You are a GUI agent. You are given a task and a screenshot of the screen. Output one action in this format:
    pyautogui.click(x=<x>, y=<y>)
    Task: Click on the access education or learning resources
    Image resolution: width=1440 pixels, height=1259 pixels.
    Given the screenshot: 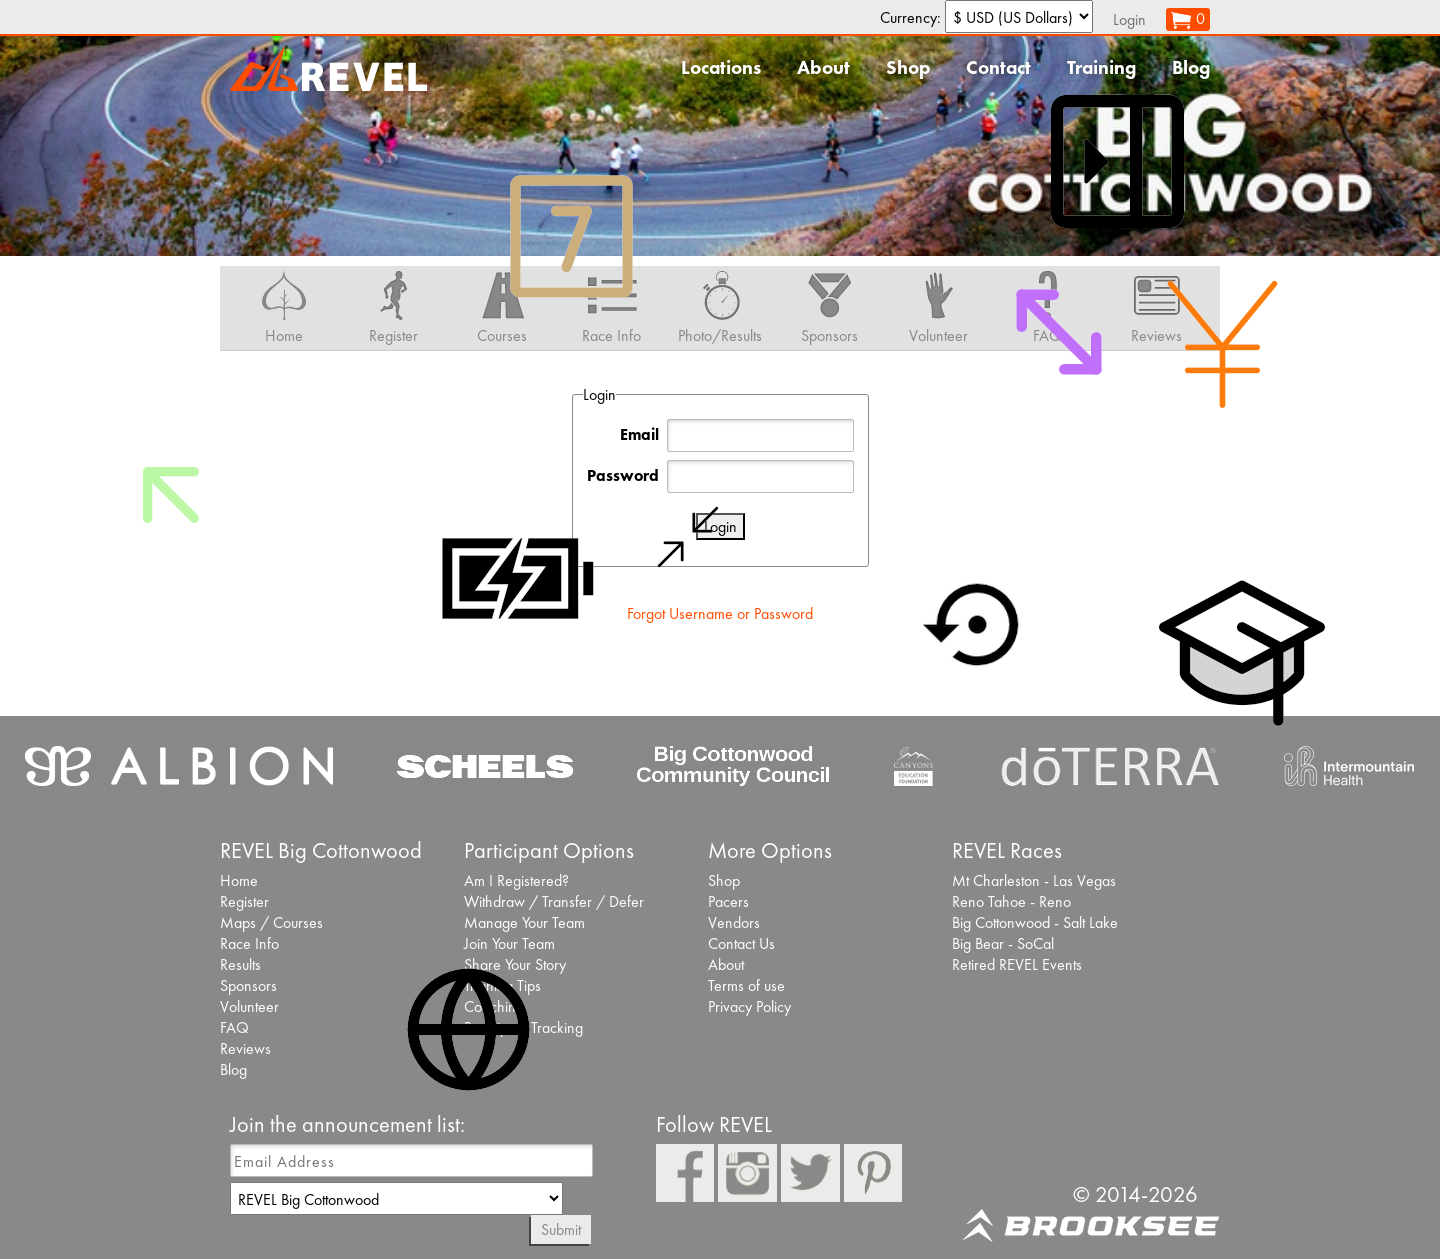 What is the action you would take?
    pyautogui.click(x=1242, y=648)
    